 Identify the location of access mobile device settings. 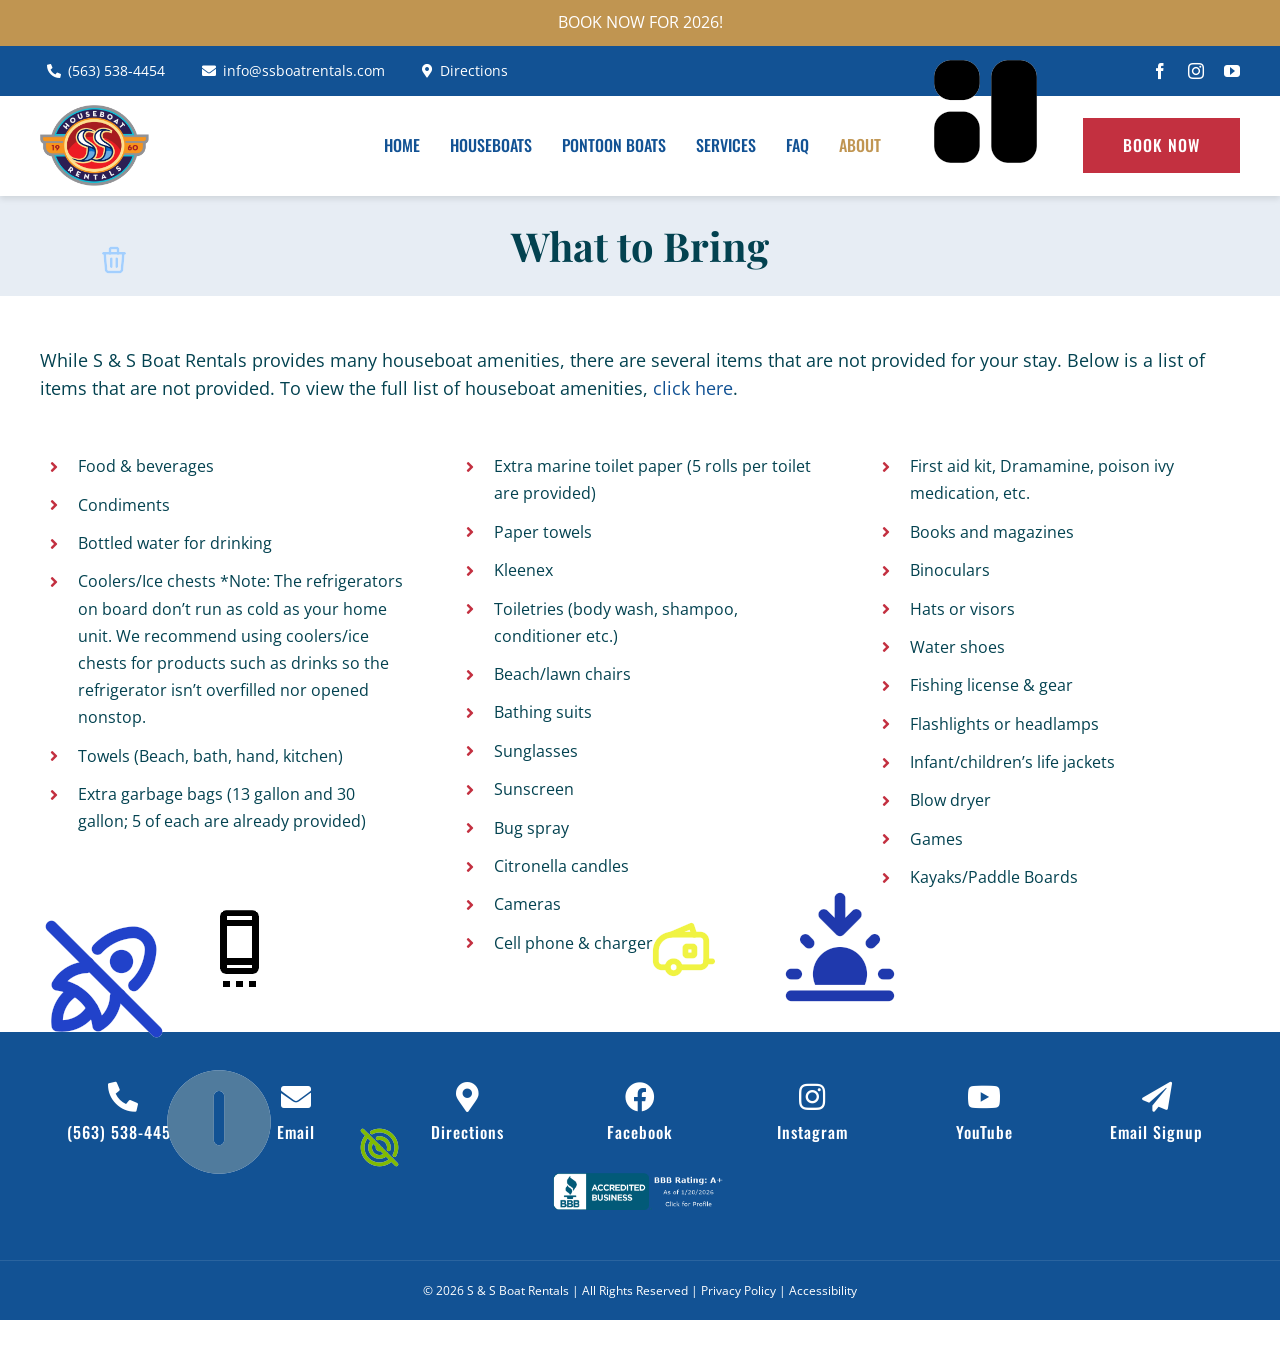
(239, 948).